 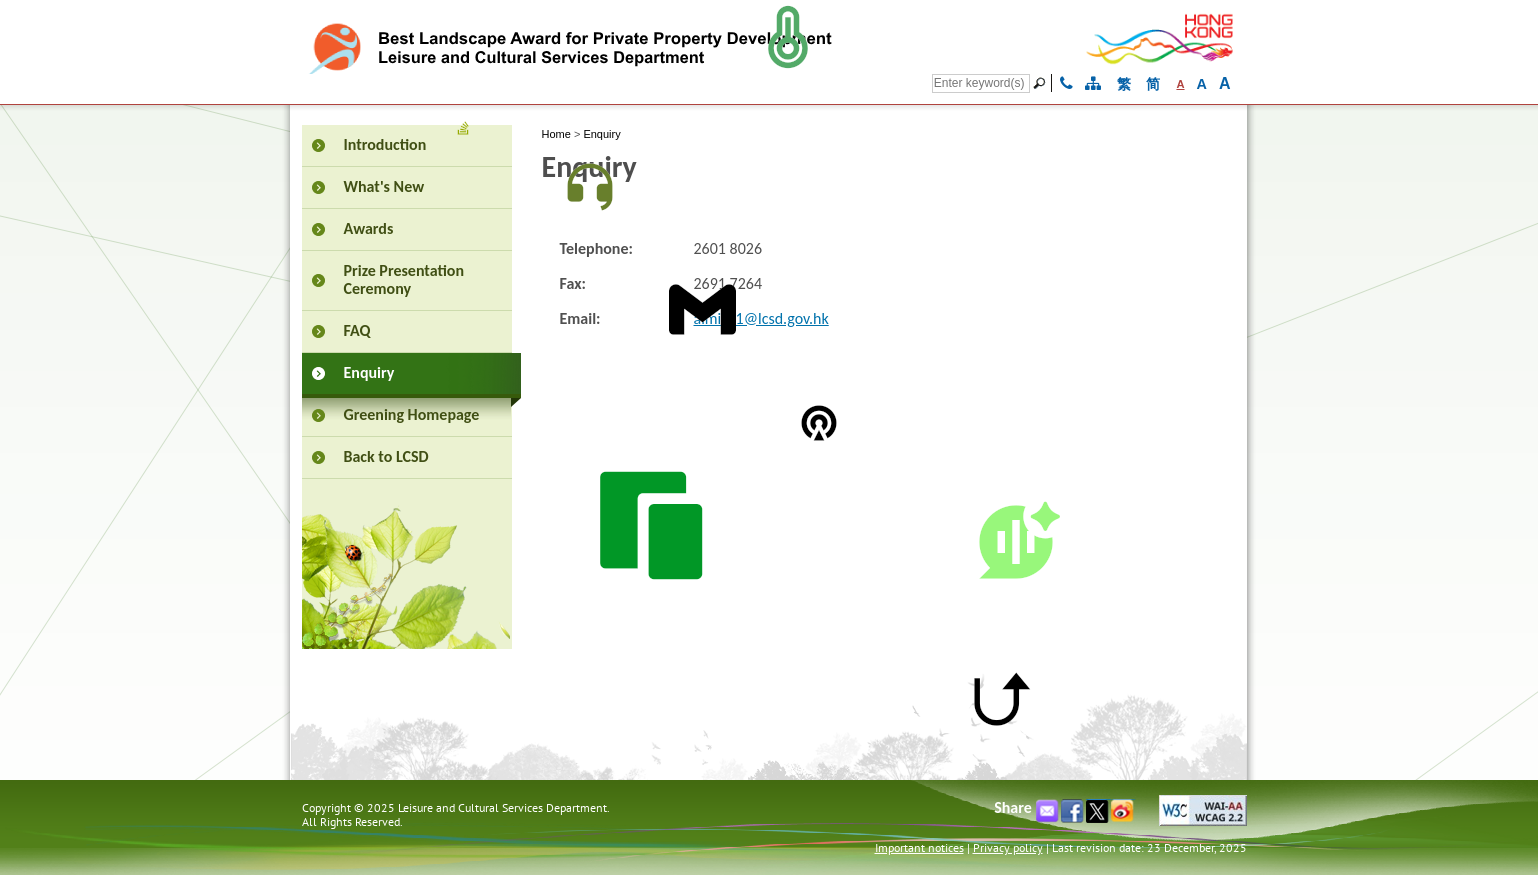 What do you see at coordinates (1016, 542) in the screenshot?
I see `start a voice conversation with AI assistant` at bounding box center [1016, 542].